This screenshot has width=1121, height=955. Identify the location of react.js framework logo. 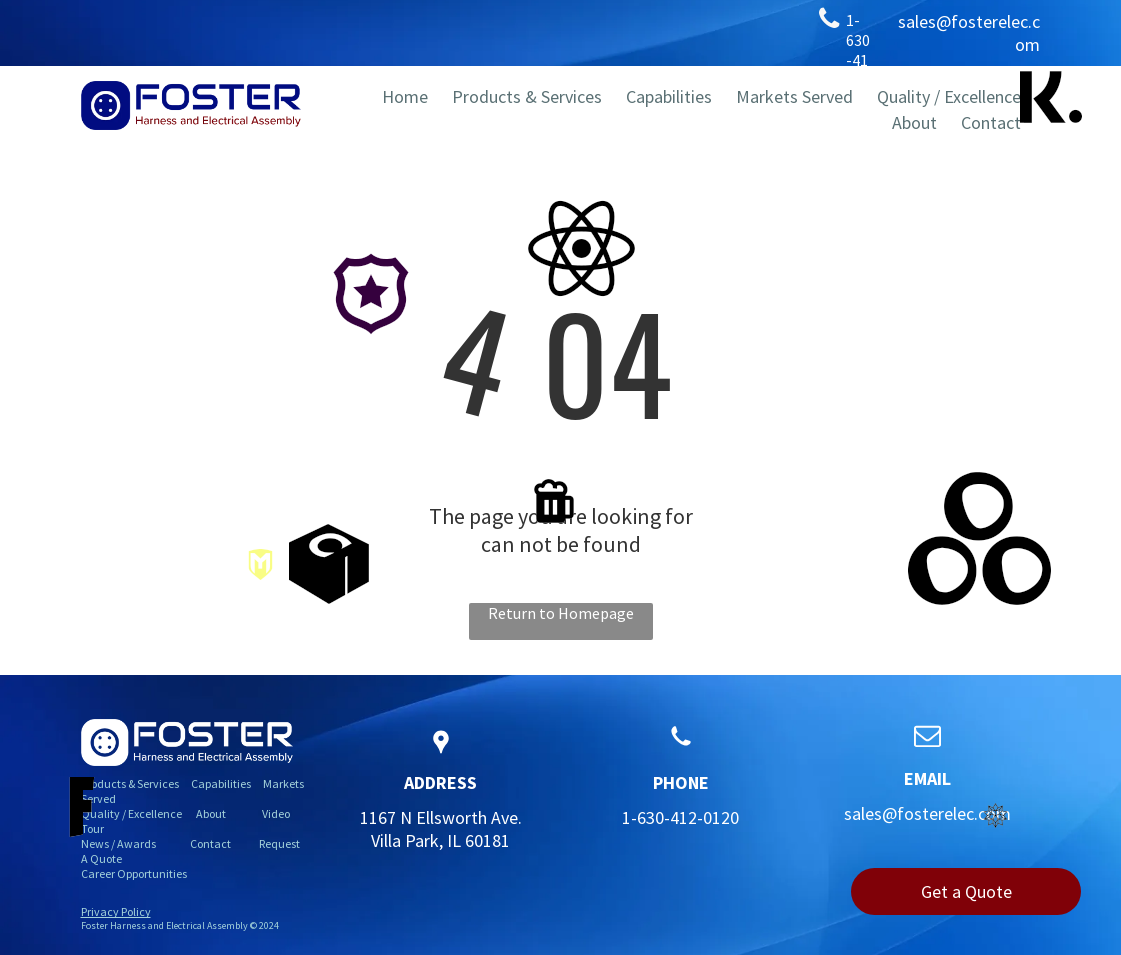
(581, 248).